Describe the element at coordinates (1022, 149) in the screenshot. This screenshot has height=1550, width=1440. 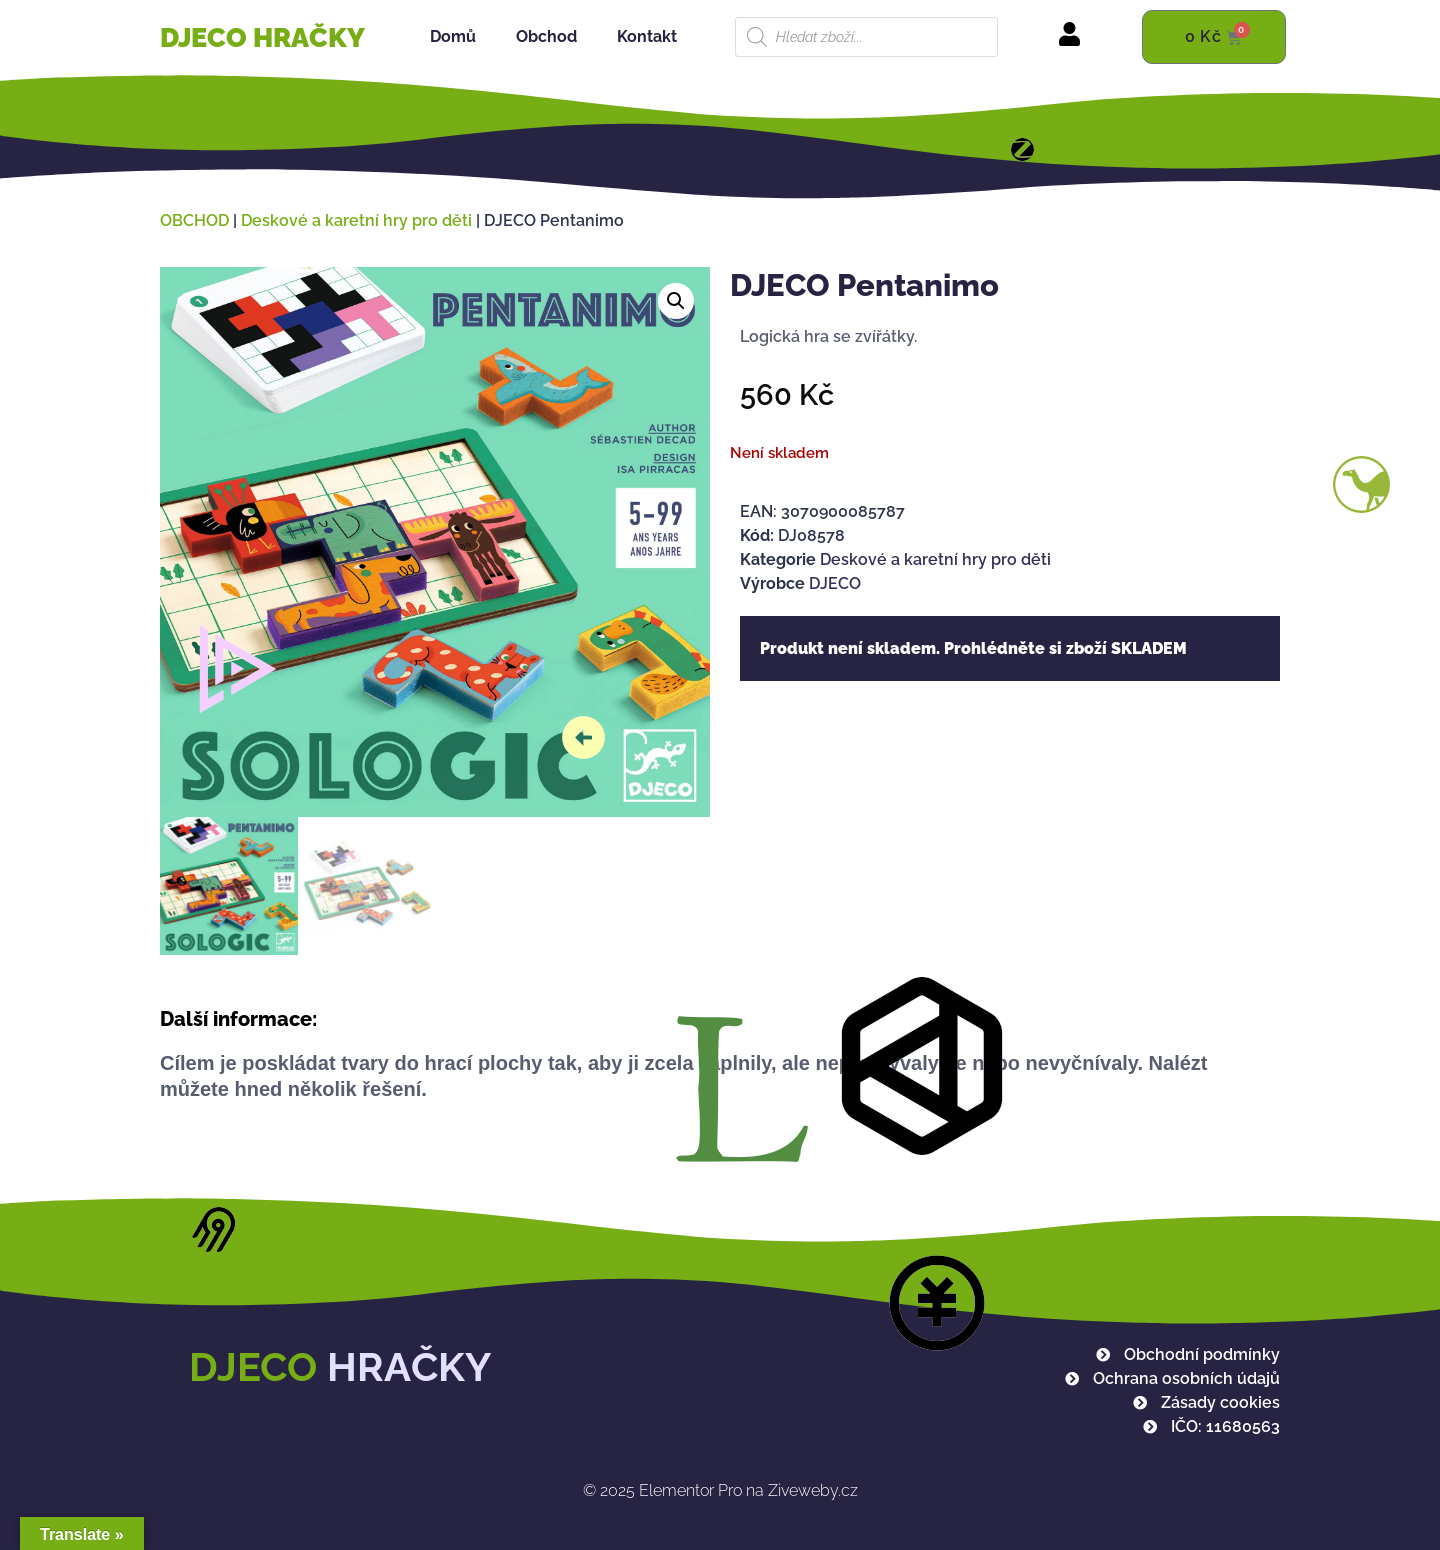
I see `zigbee smart home protocol logo` at that location.